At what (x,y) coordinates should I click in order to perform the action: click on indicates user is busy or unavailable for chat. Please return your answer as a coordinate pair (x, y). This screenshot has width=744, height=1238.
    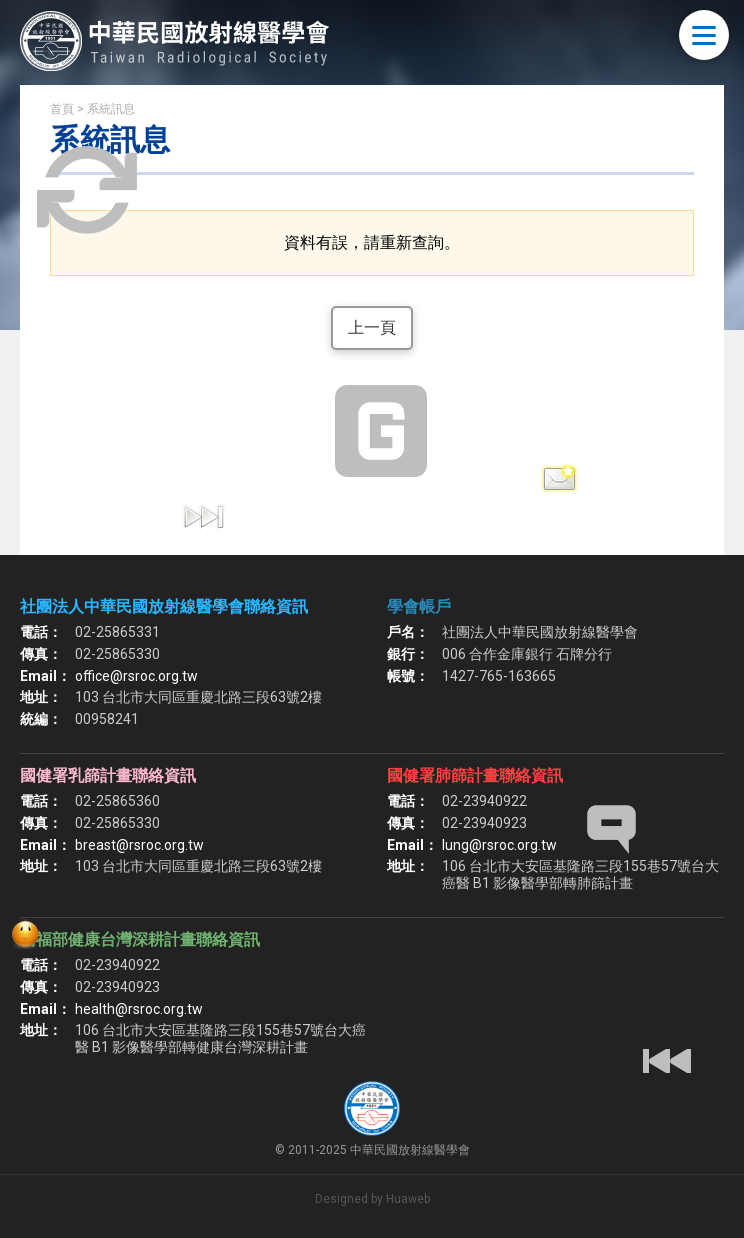
    Looking at the image, I should click on (611, 829).